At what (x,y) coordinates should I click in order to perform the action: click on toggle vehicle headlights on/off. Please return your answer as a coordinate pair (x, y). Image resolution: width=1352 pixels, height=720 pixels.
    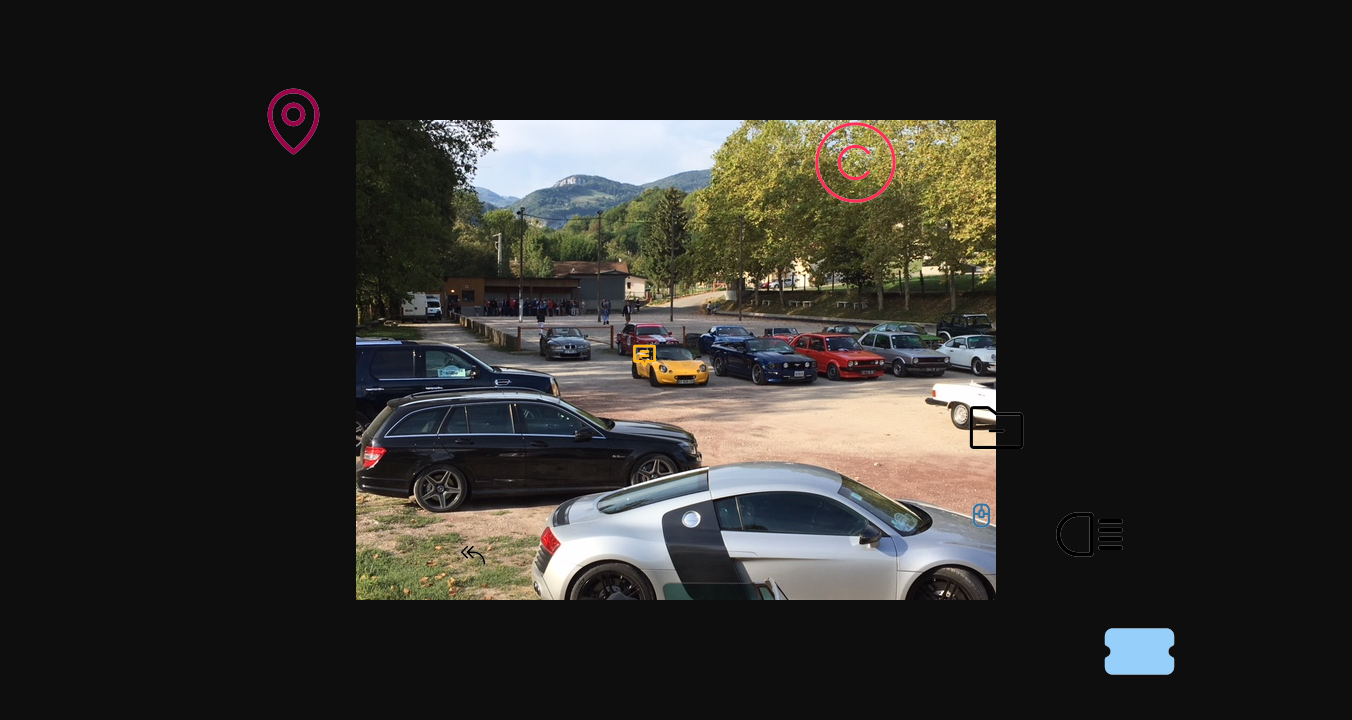
    Looking at the image, I should click on (1089, 534).